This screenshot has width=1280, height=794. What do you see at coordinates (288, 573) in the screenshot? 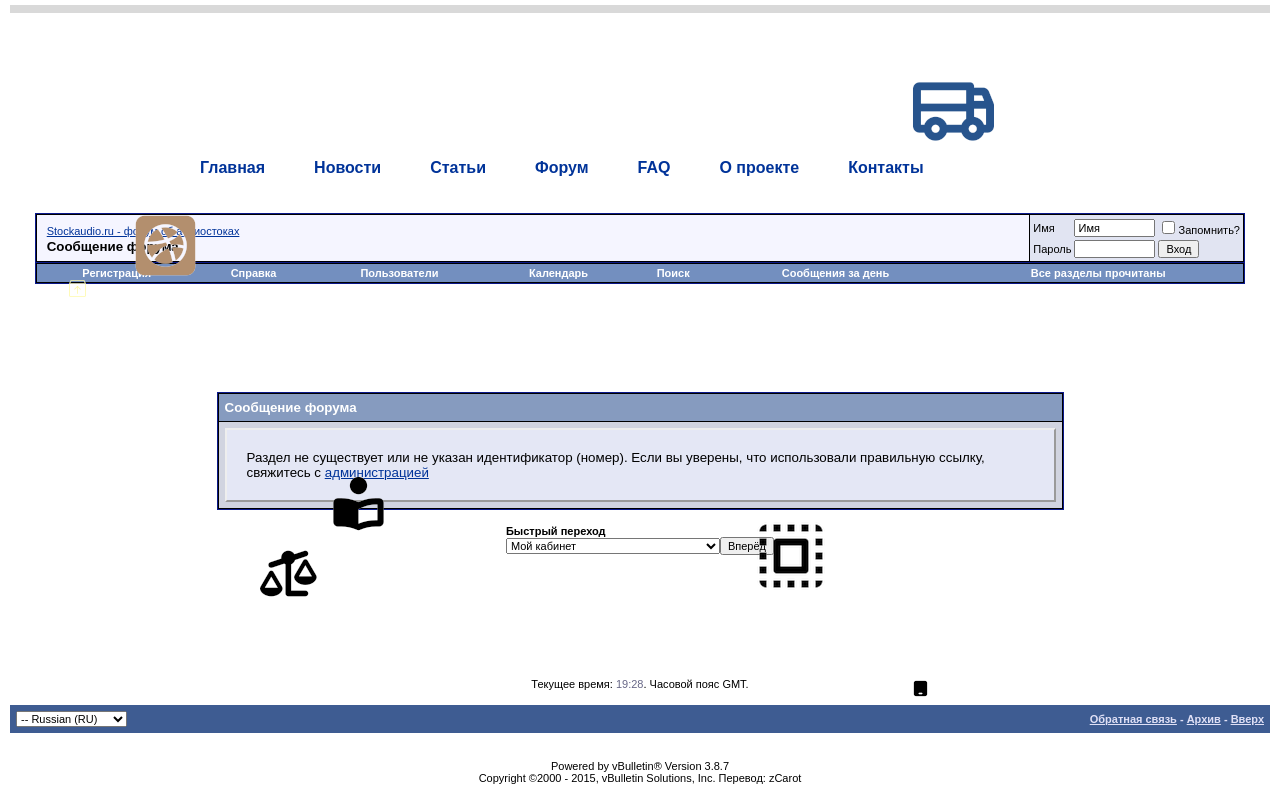
I see `indicates an unbalanced comparison or unequal weight` at bounding box center [288, 573].